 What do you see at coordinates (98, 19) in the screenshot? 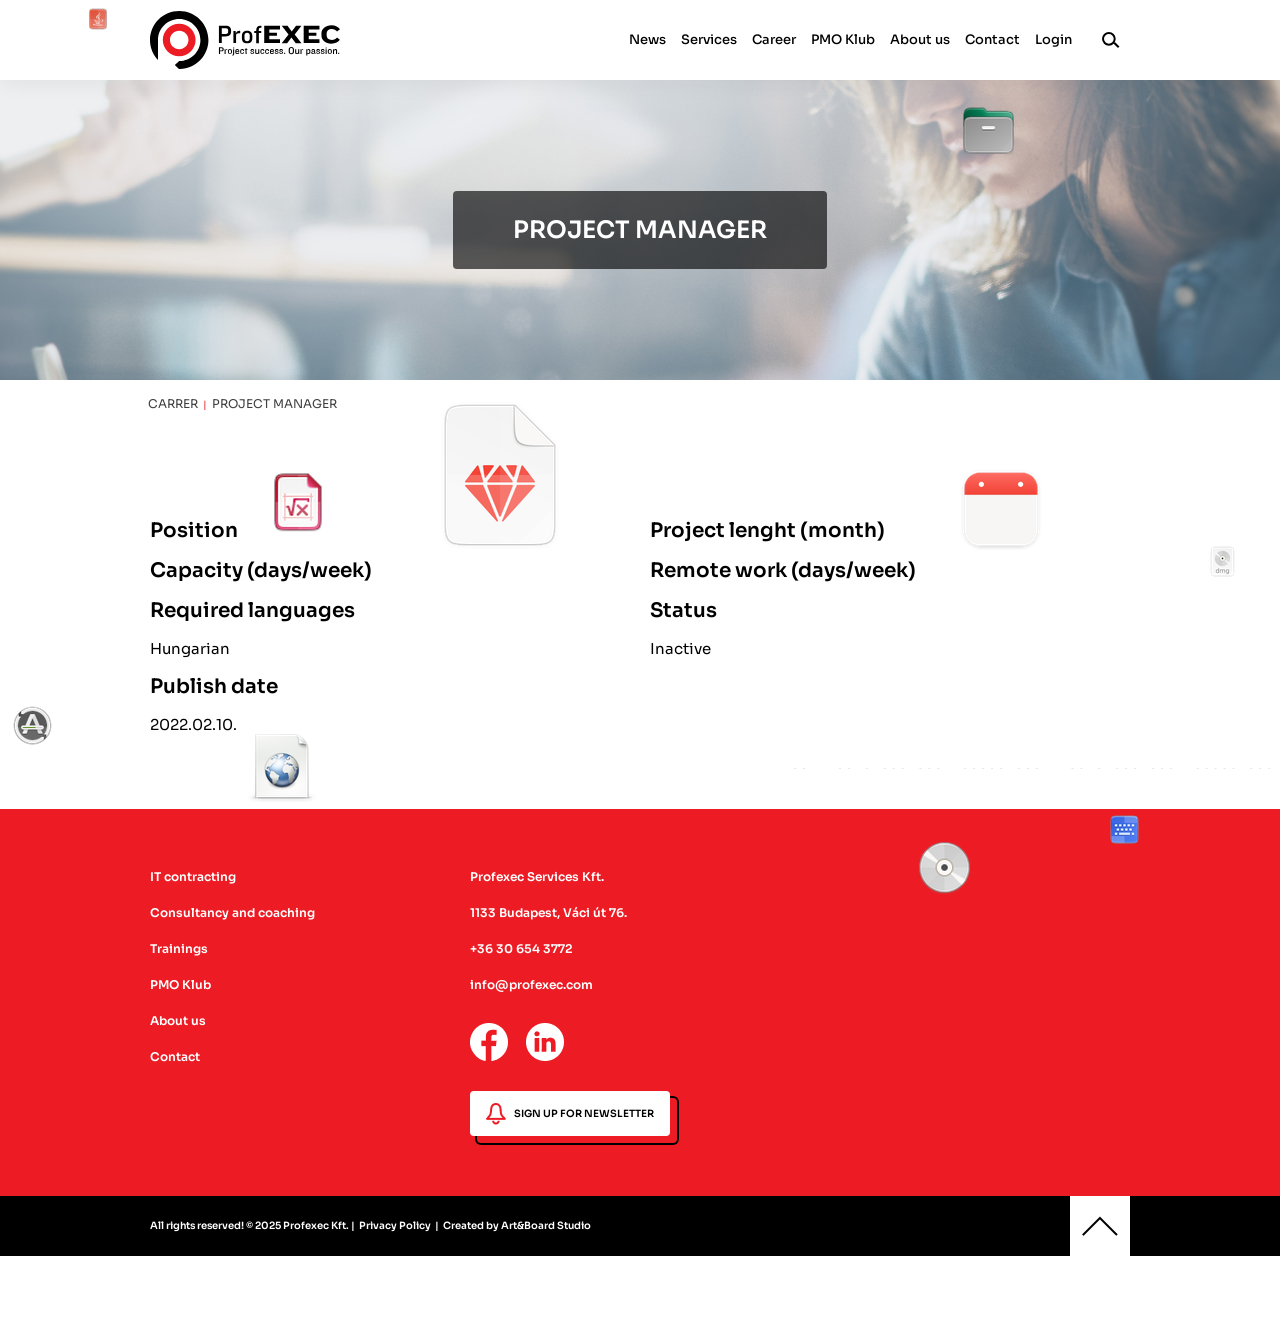
I see `indicates a java source code file` at bounding box center [98, 19].